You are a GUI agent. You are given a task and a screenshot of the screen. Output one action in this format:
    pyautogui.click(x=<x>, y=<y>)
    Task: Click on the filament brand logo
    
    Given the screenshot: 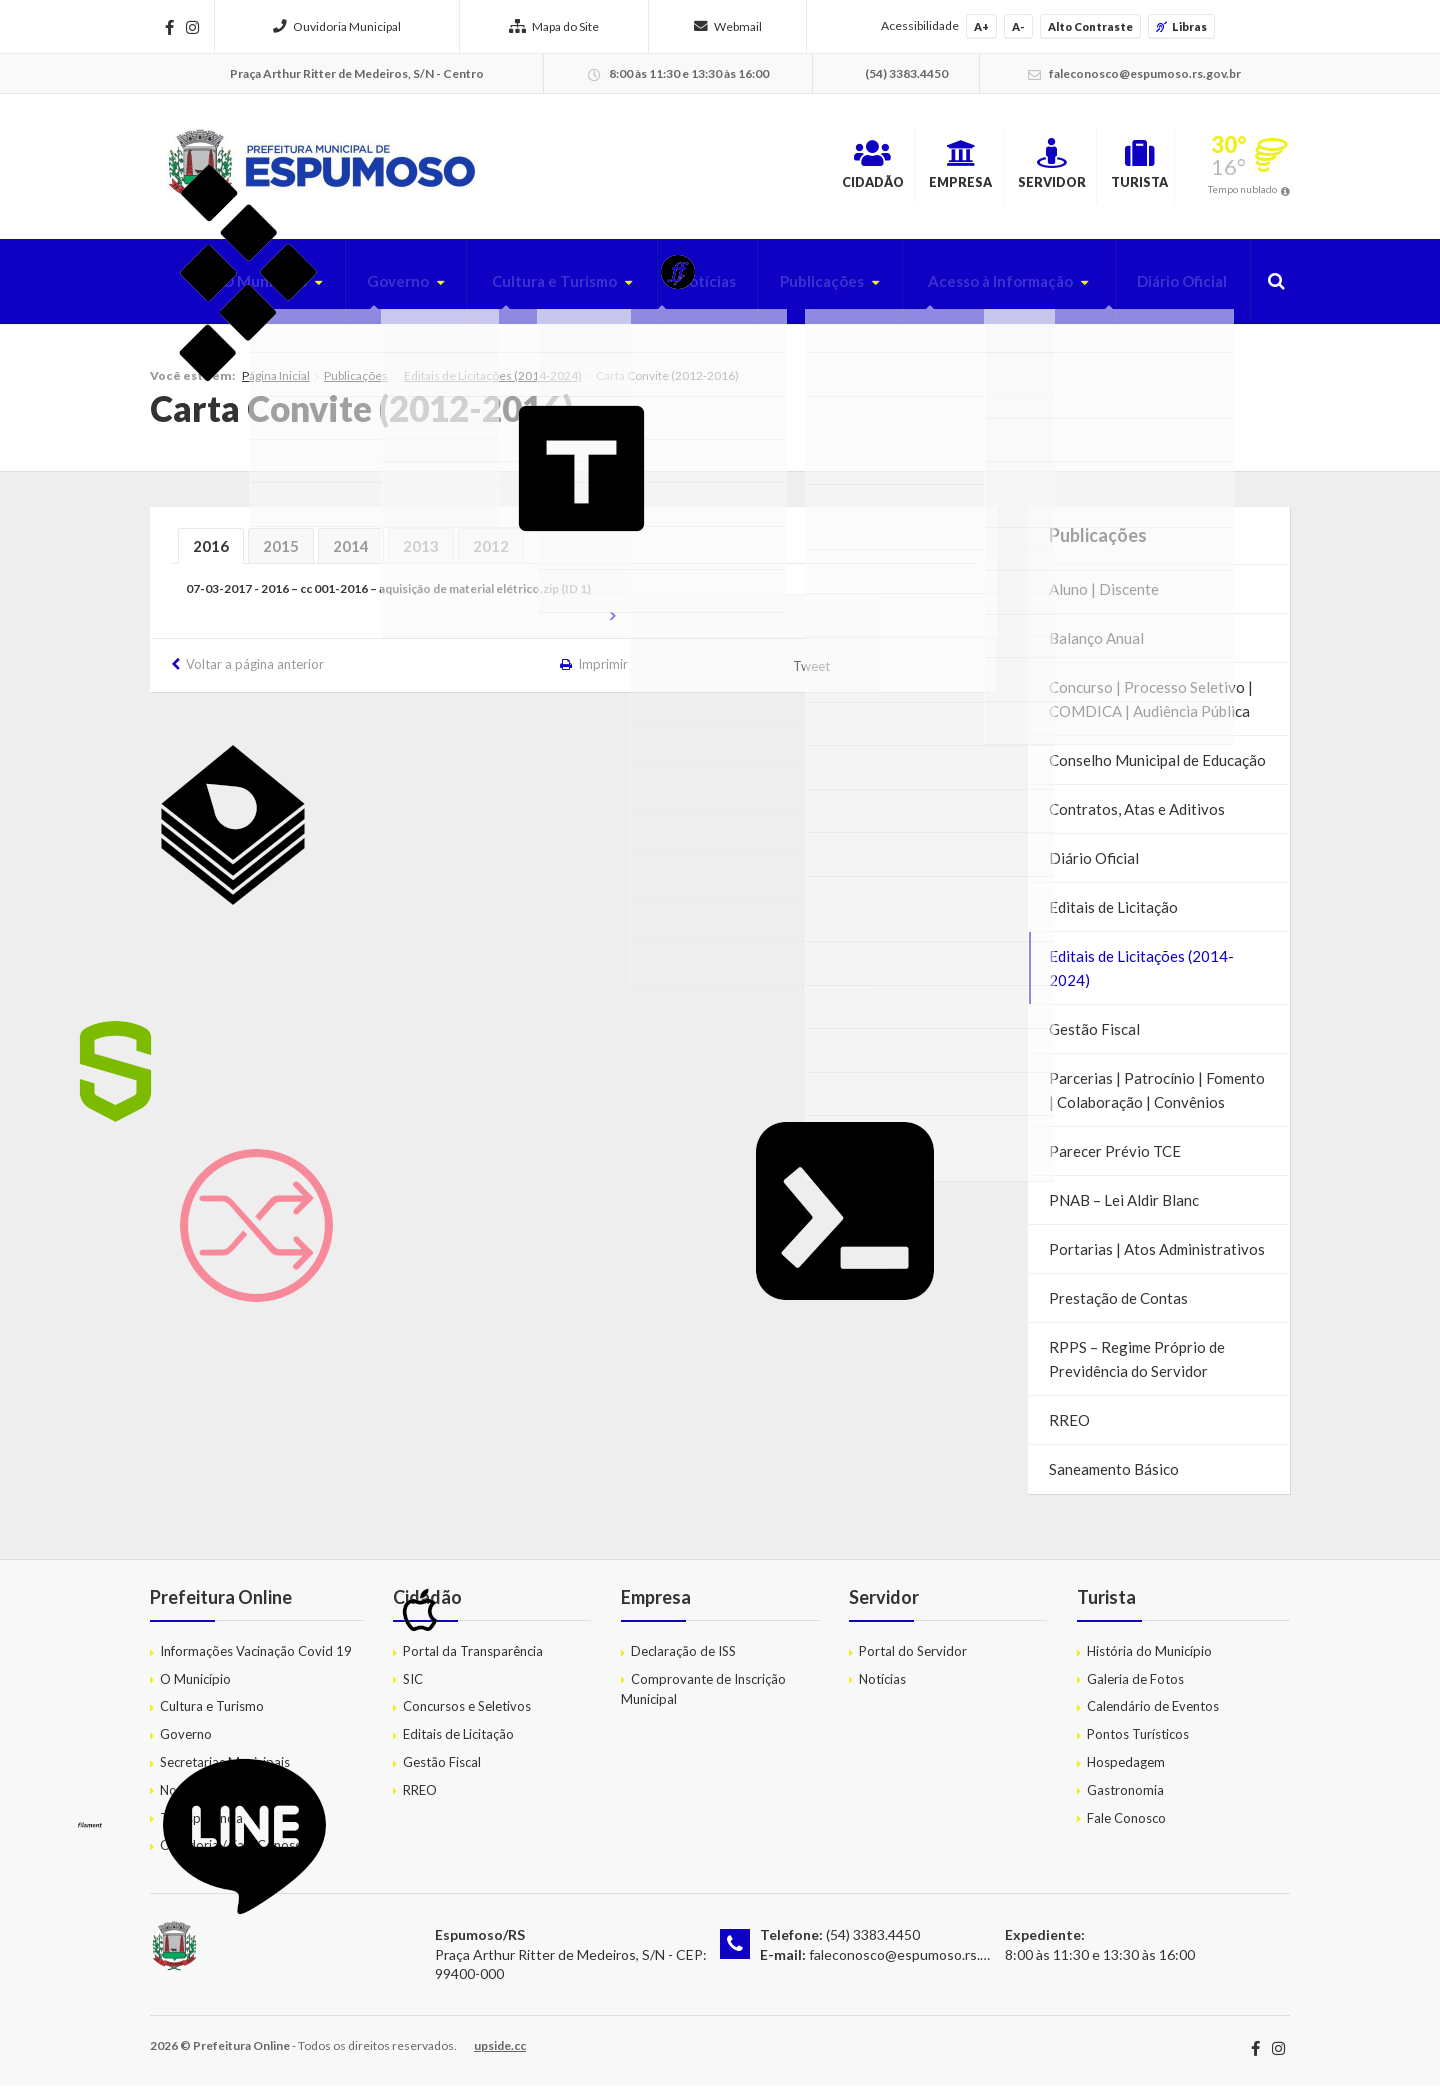 What is the action you would take?
    pyautogui.click(x=90, y=1825)
    